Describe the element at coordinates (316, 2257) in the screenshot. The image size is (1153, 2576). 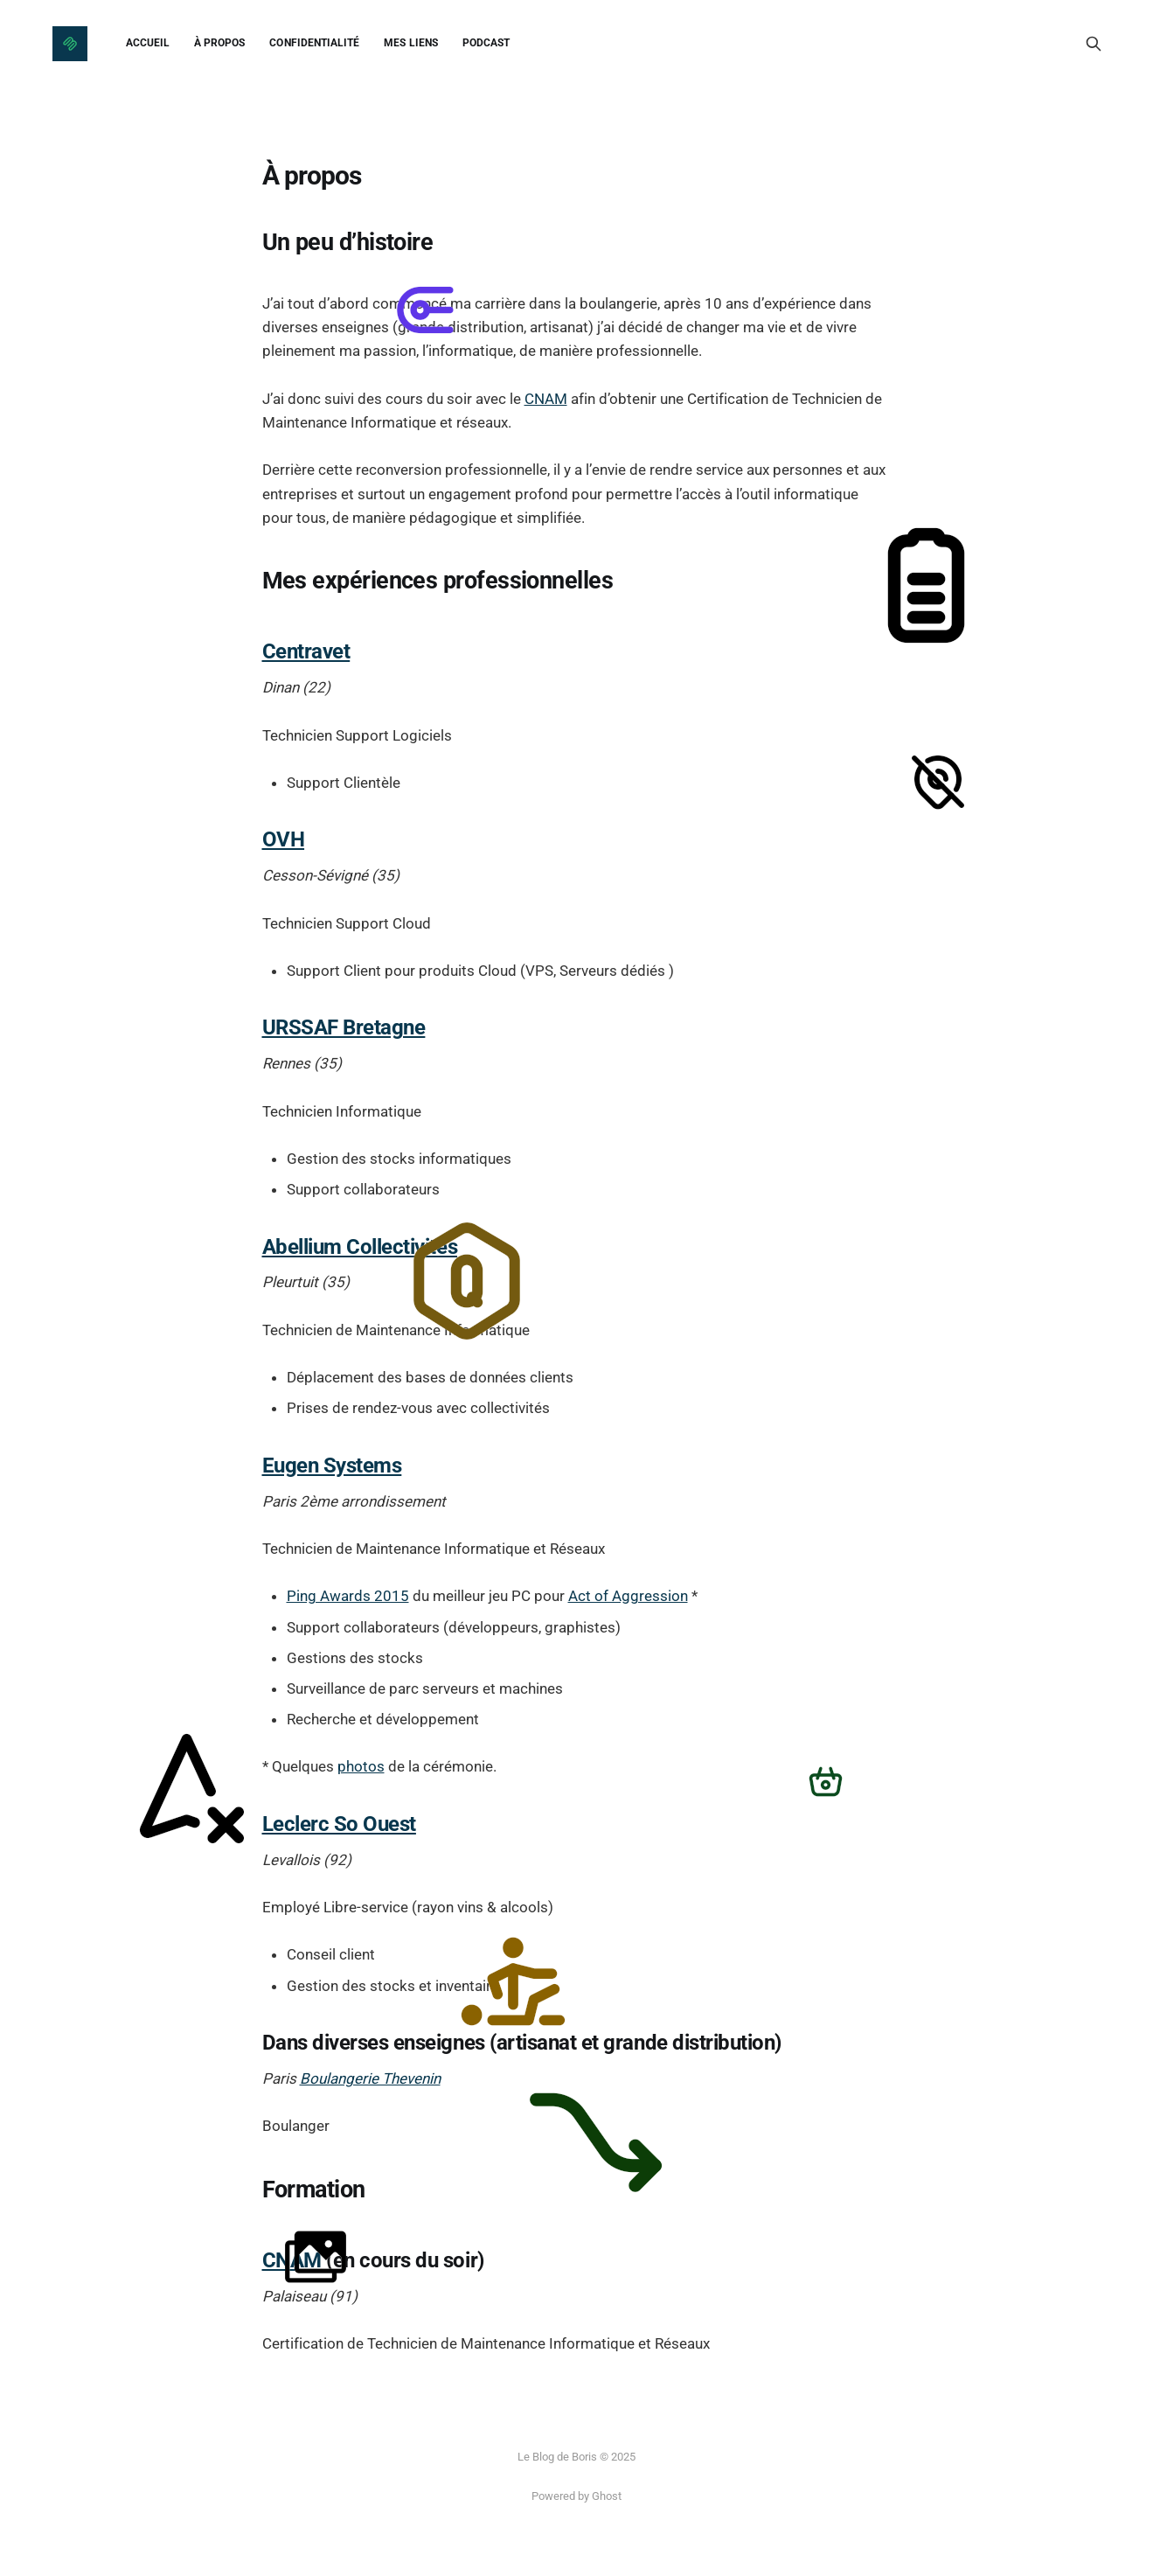
I see `view photo gallery or image library` at that location.